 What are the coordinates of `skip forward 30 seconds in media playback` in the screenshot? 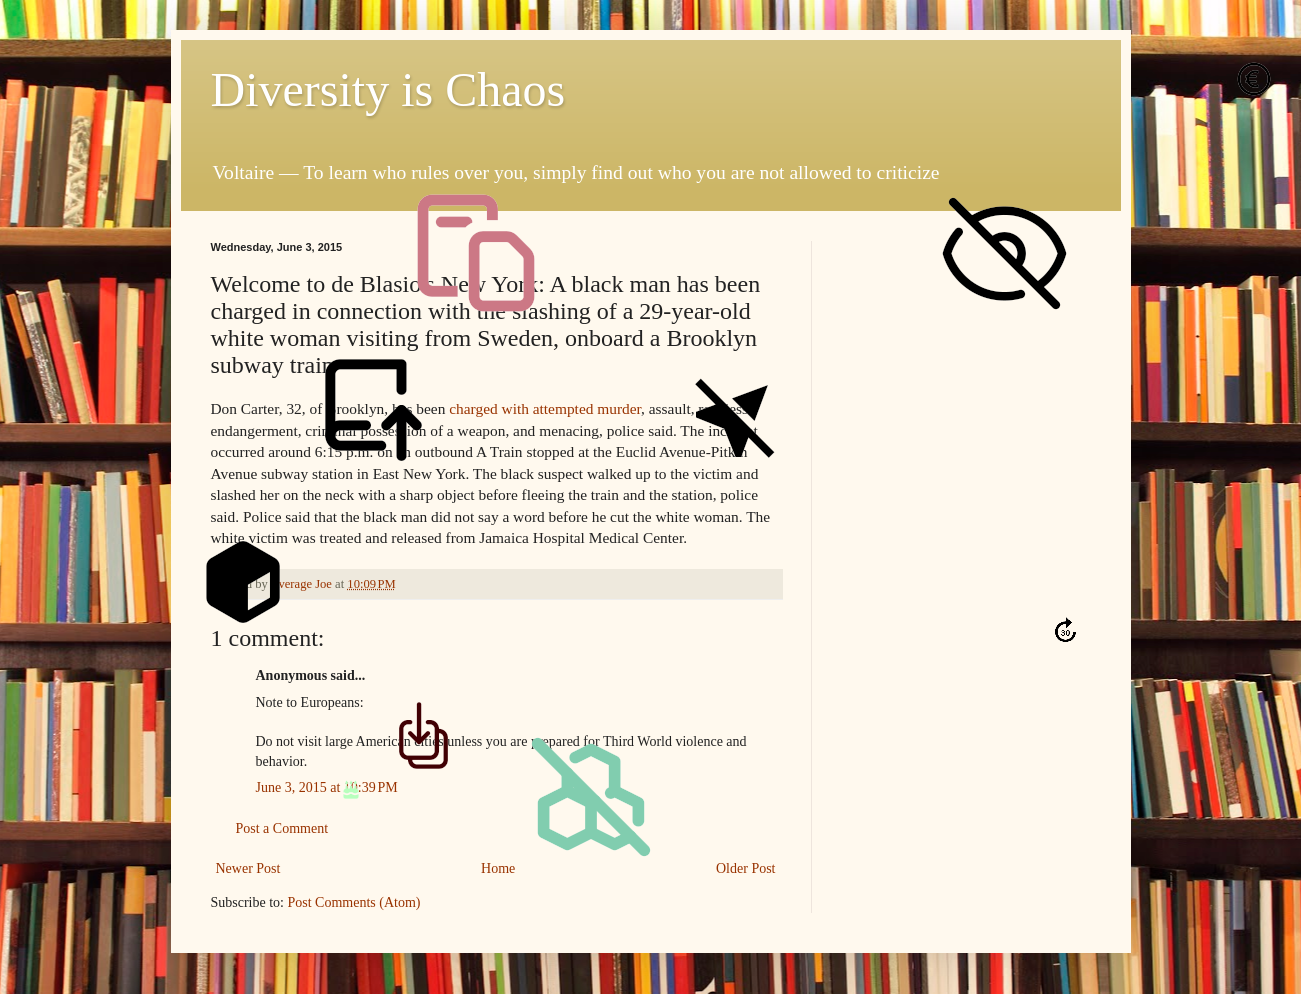 It's located at (1065, 630).